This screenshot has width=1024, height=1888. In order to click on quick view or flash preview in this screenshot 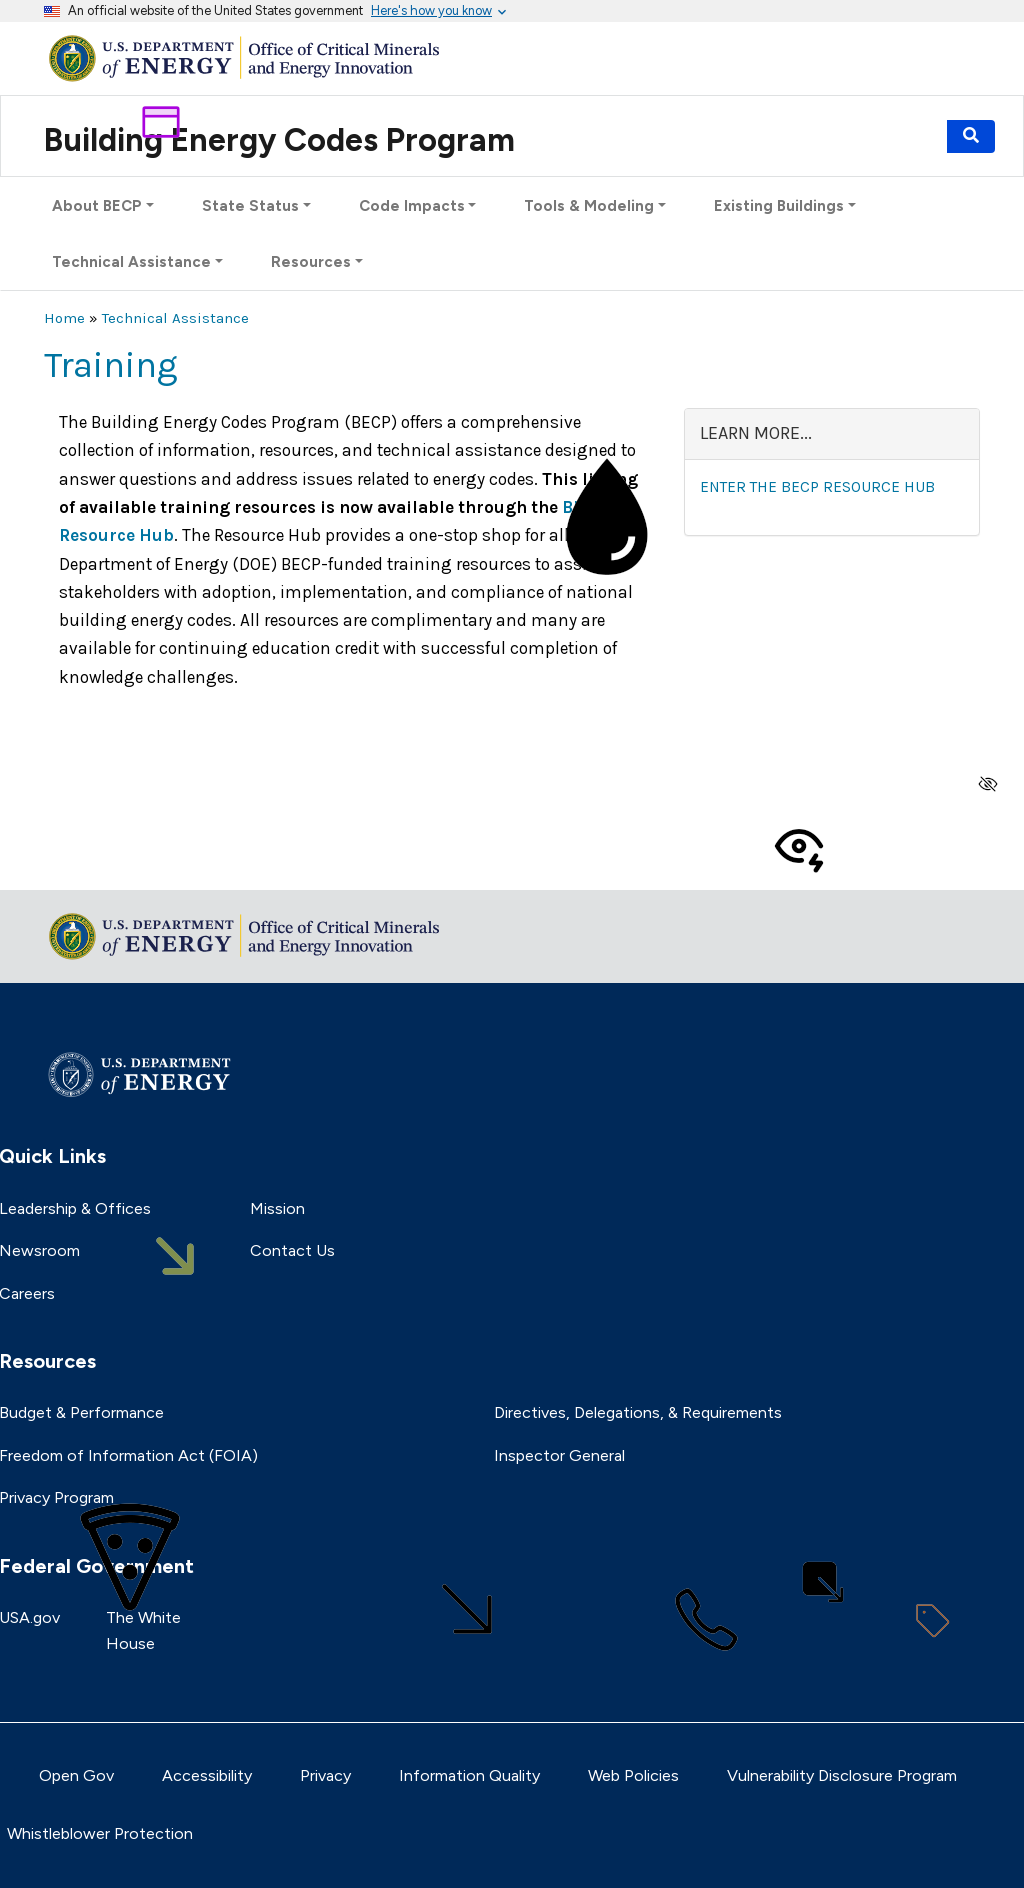, I will do `click(799, 846)`.